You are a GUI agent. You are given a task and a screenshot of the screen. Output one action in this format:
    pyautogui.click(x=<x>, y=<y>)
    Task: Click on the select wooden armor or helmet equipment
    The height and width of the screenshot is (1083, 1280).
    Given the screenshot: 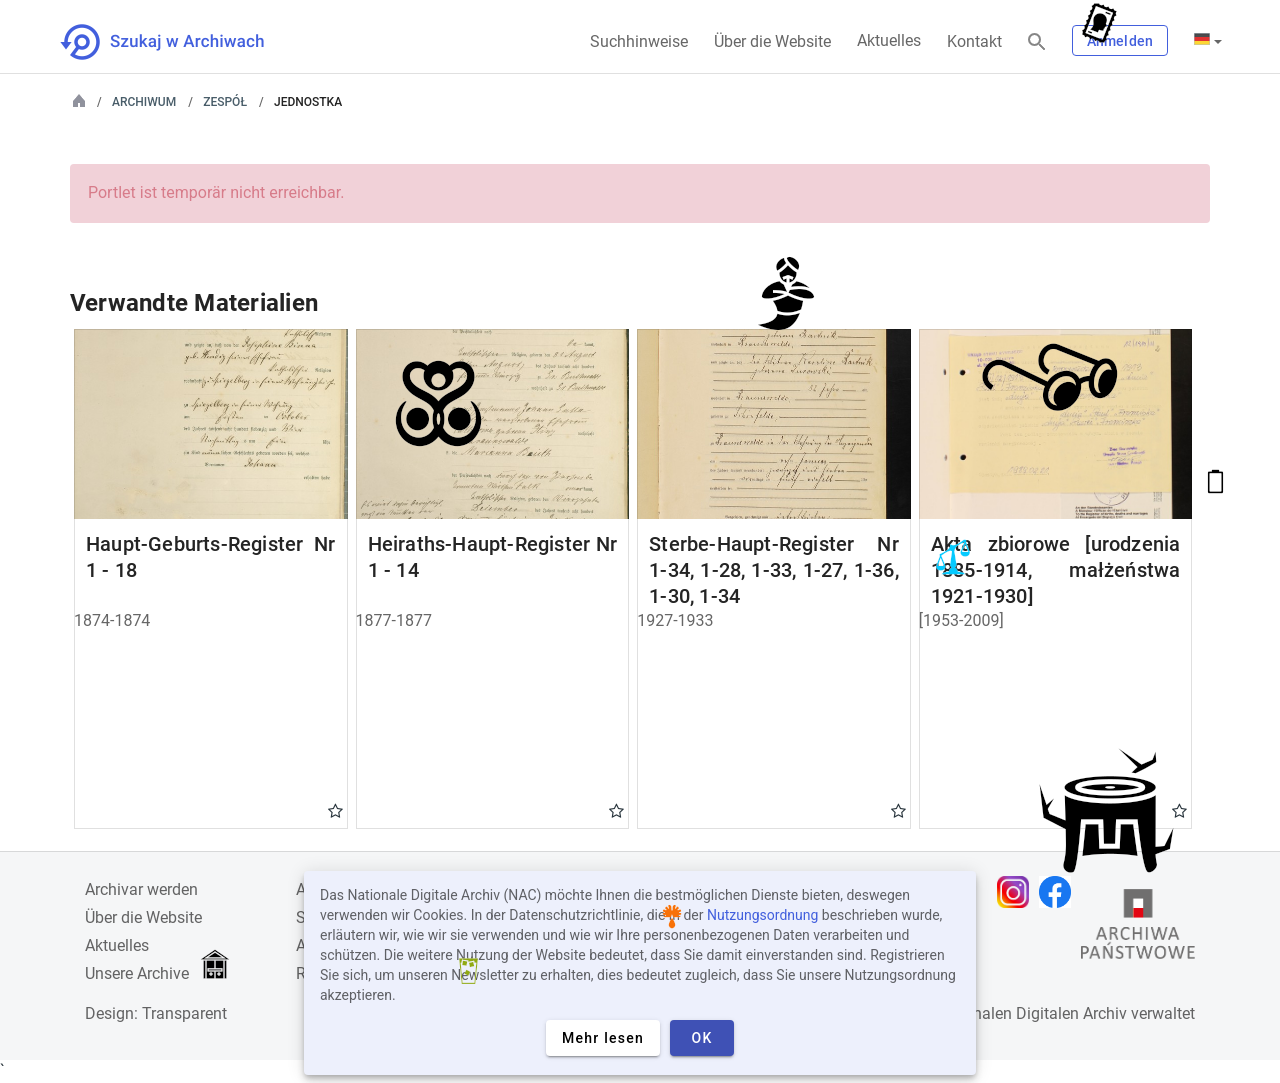 What is the action you would take?
    pyautogui.click(x=1106, y=810)
    